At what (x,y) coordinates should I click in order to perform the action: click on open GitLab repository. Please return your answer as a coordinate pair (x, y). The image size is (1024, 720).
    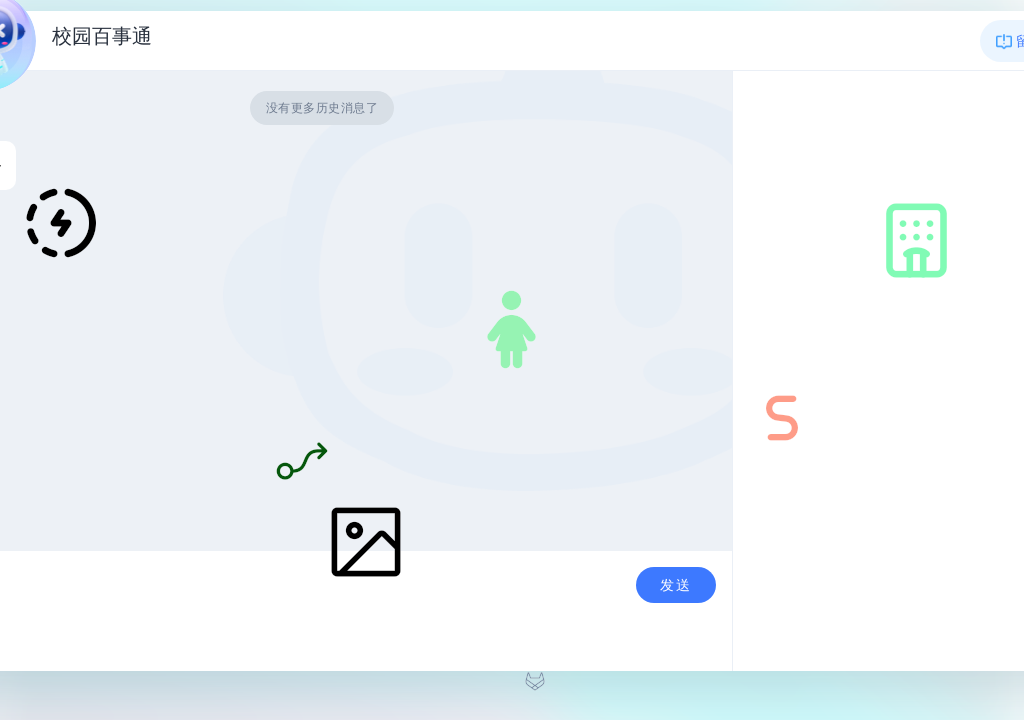
    Looking at the image, I should click on (535, 681).